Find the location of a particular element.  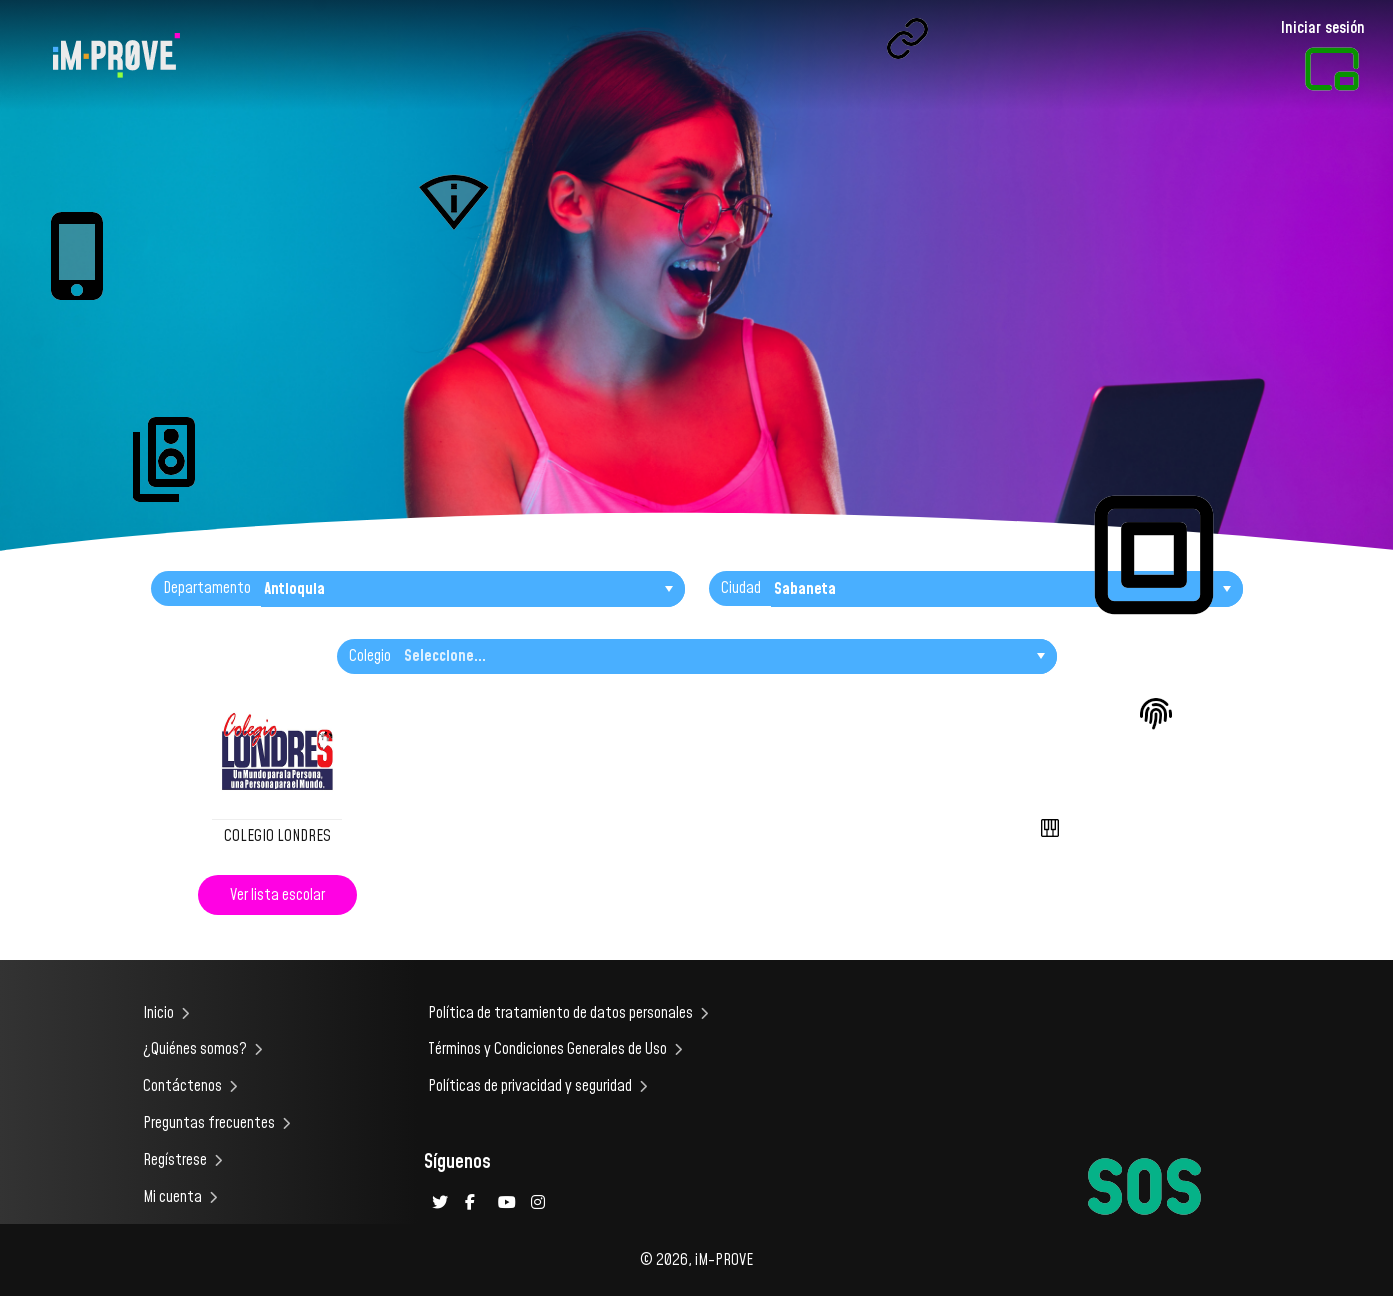

enable picture-in-picture mode is located at coordinates (1332, 69).